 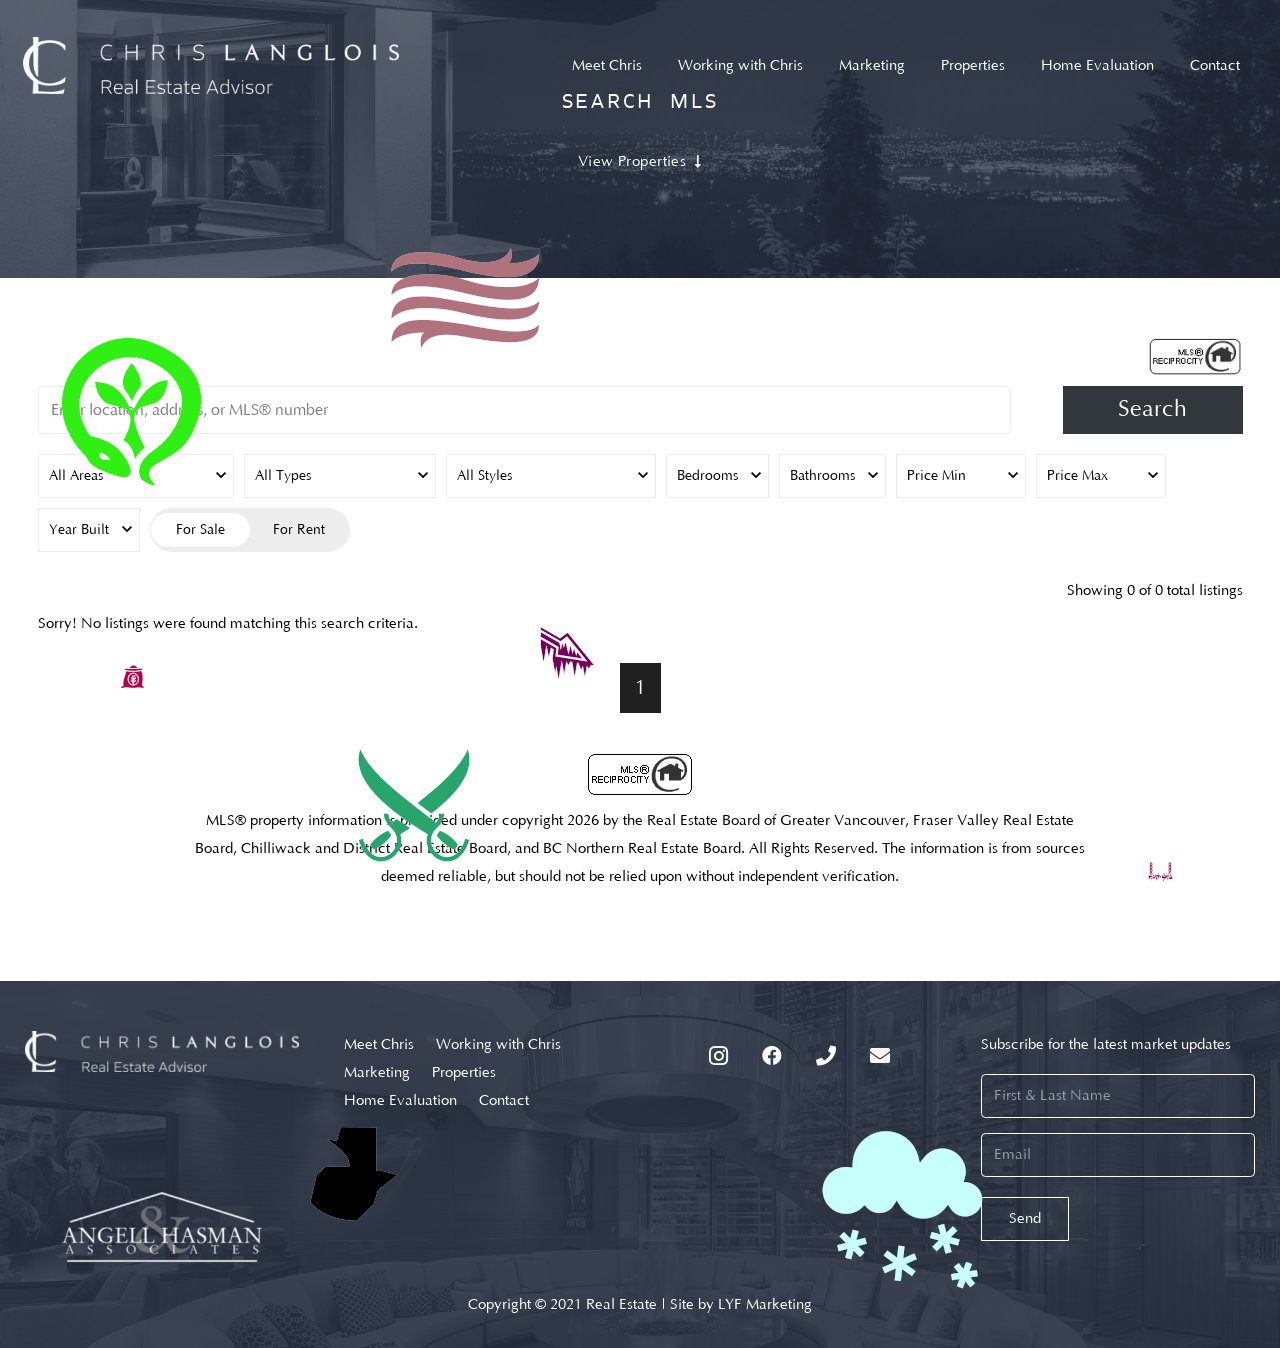 What do you see at coordinates (1160, 874) in the screenshot?
I see `select spiked trunk trap or obstacle` at bounding box center [1160, 874].